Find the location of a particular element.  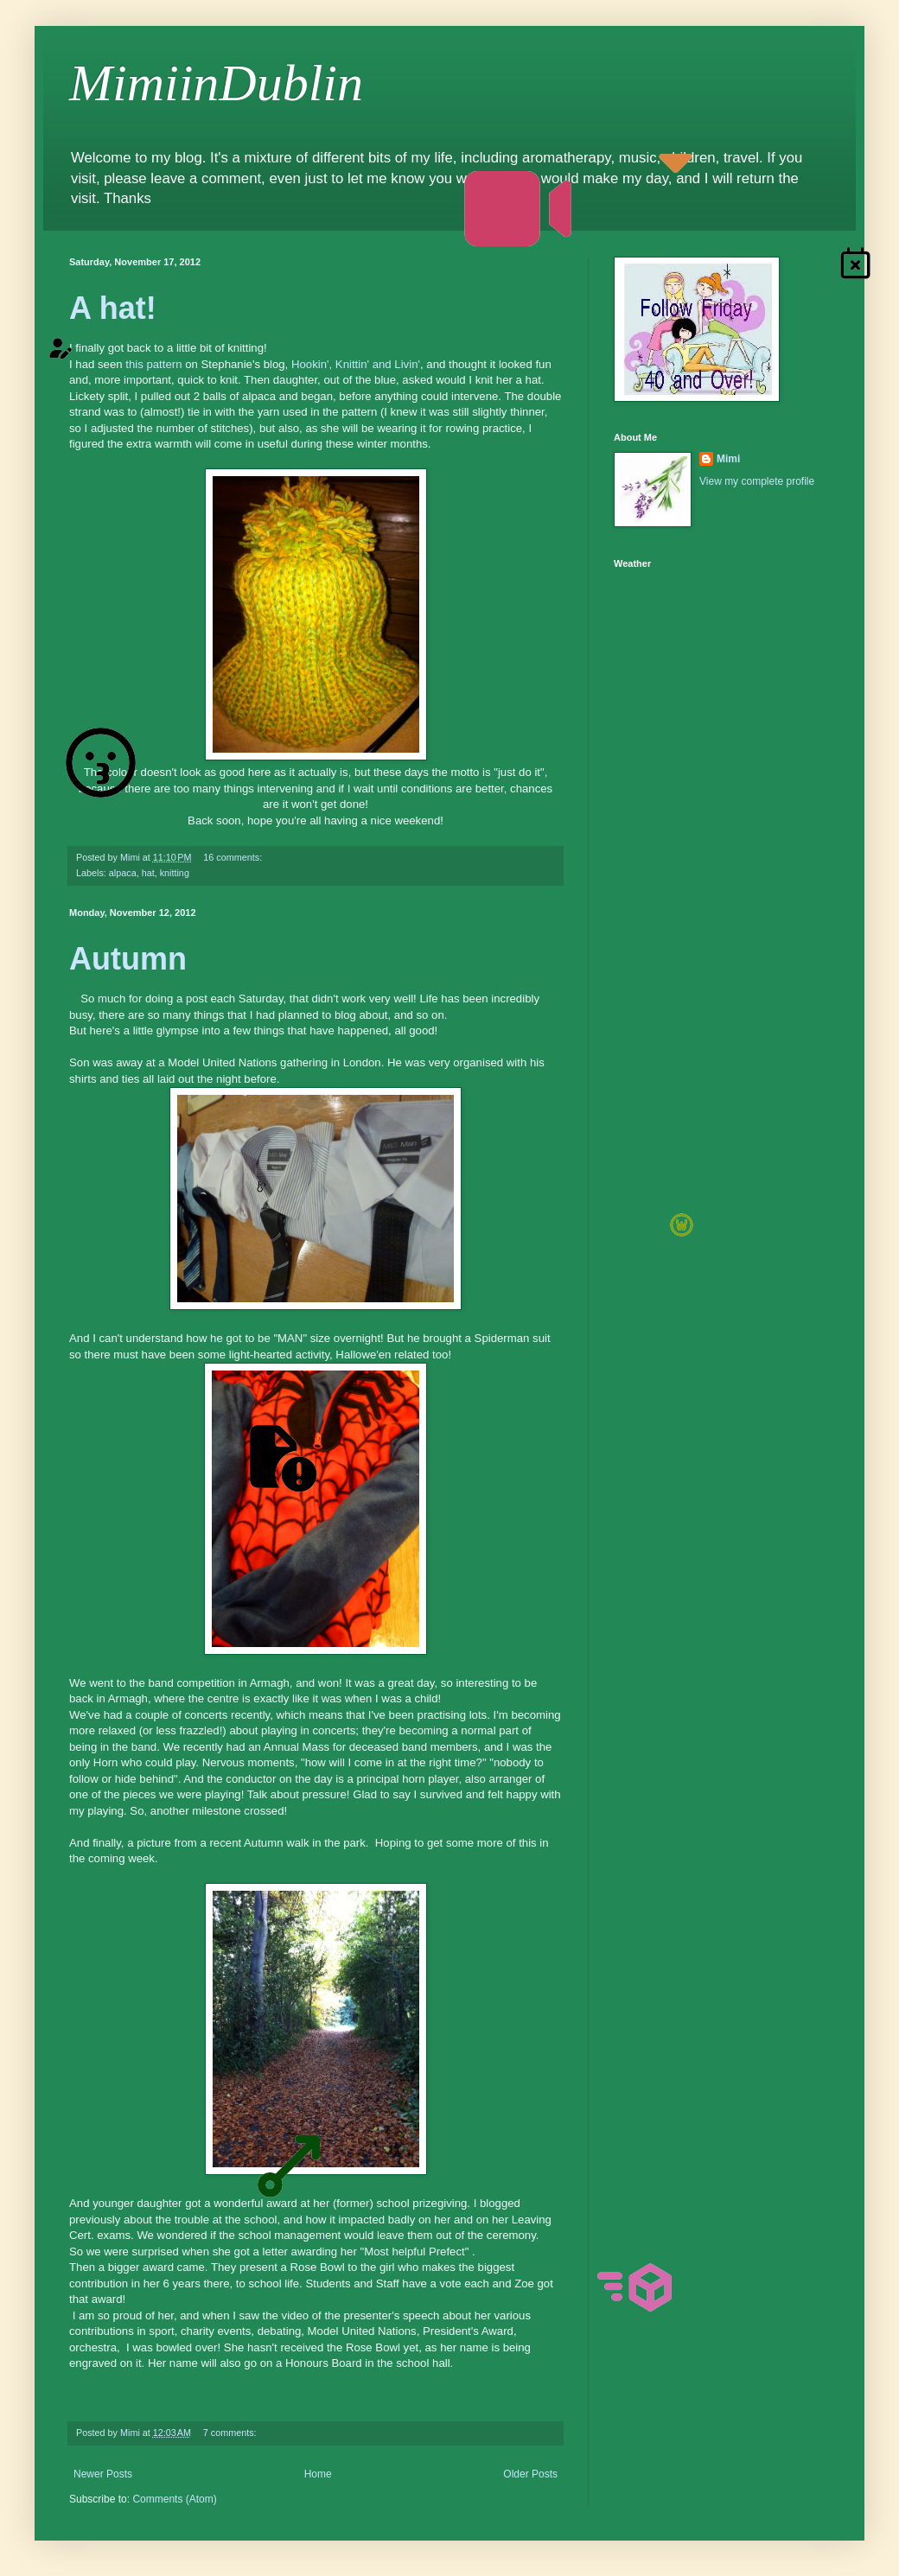

laundry care symbol indicating wash dry setting is located at coordinates (681, 1224).